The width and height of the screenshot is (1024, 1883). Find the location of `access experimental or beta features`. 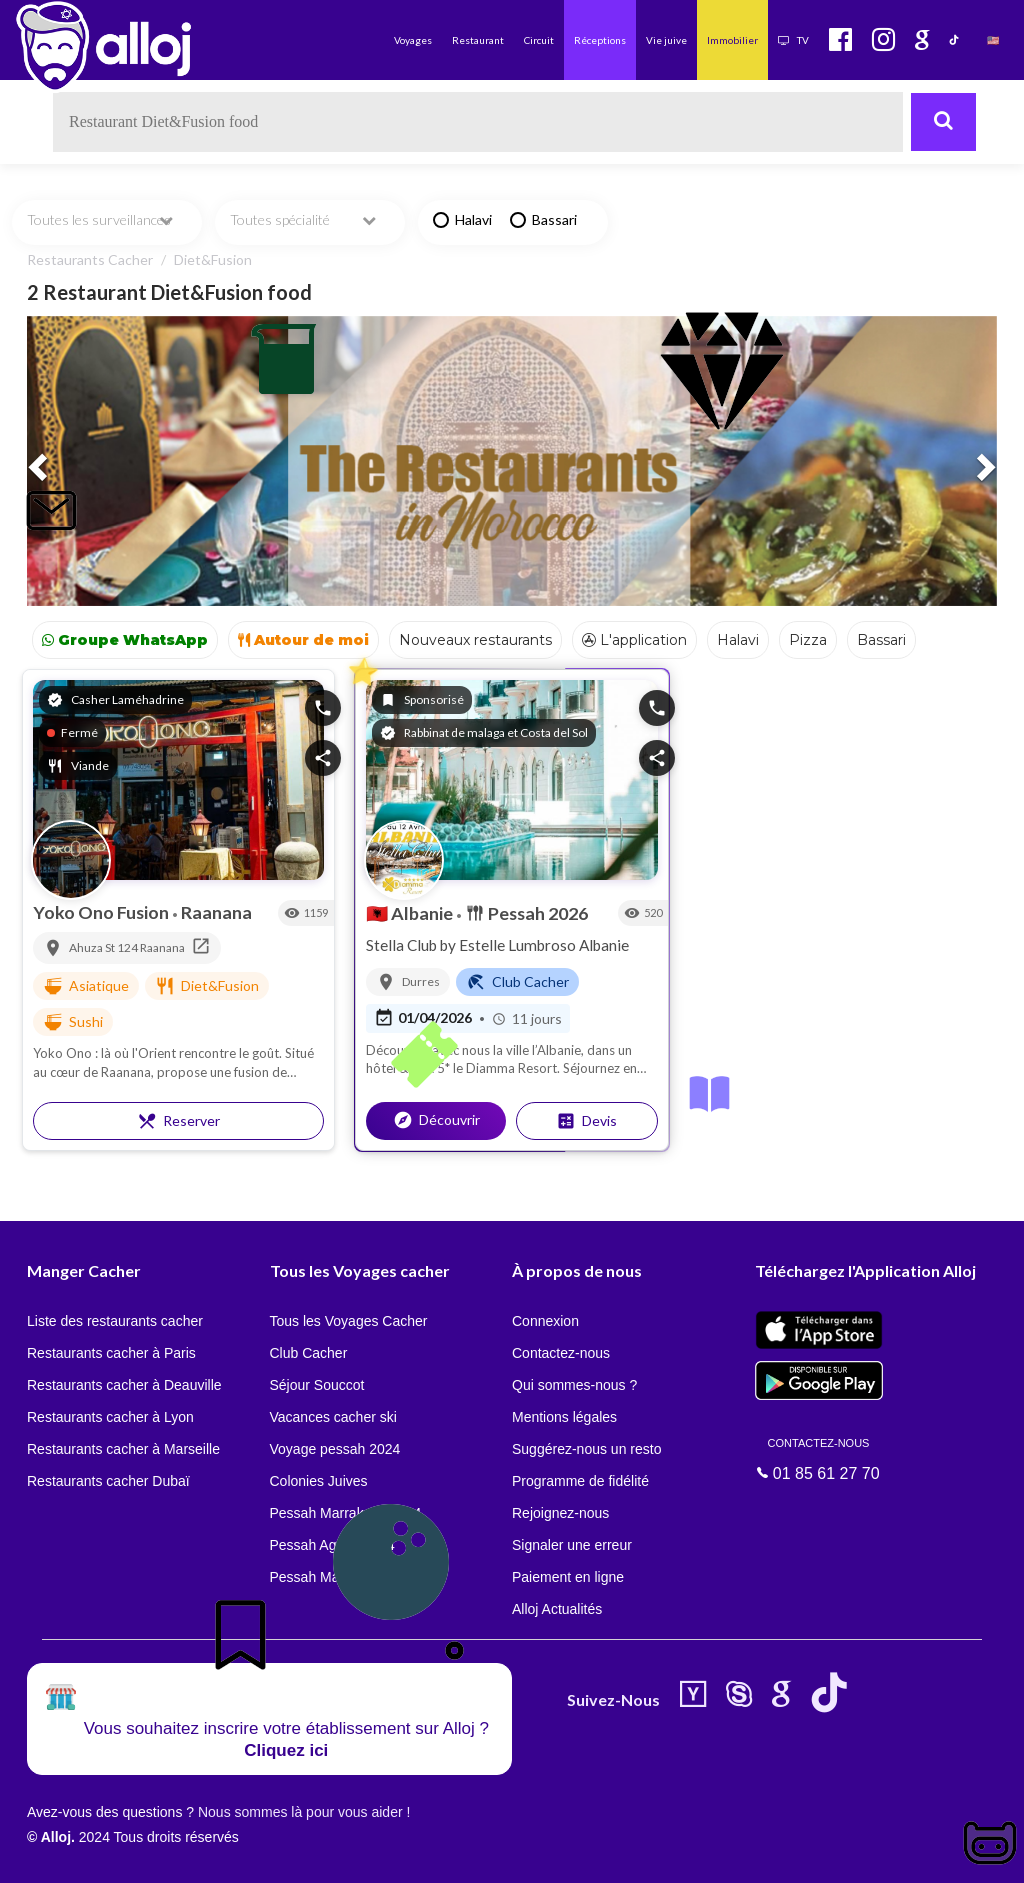

access experimental or beta features is located at coordinates (284, 359).